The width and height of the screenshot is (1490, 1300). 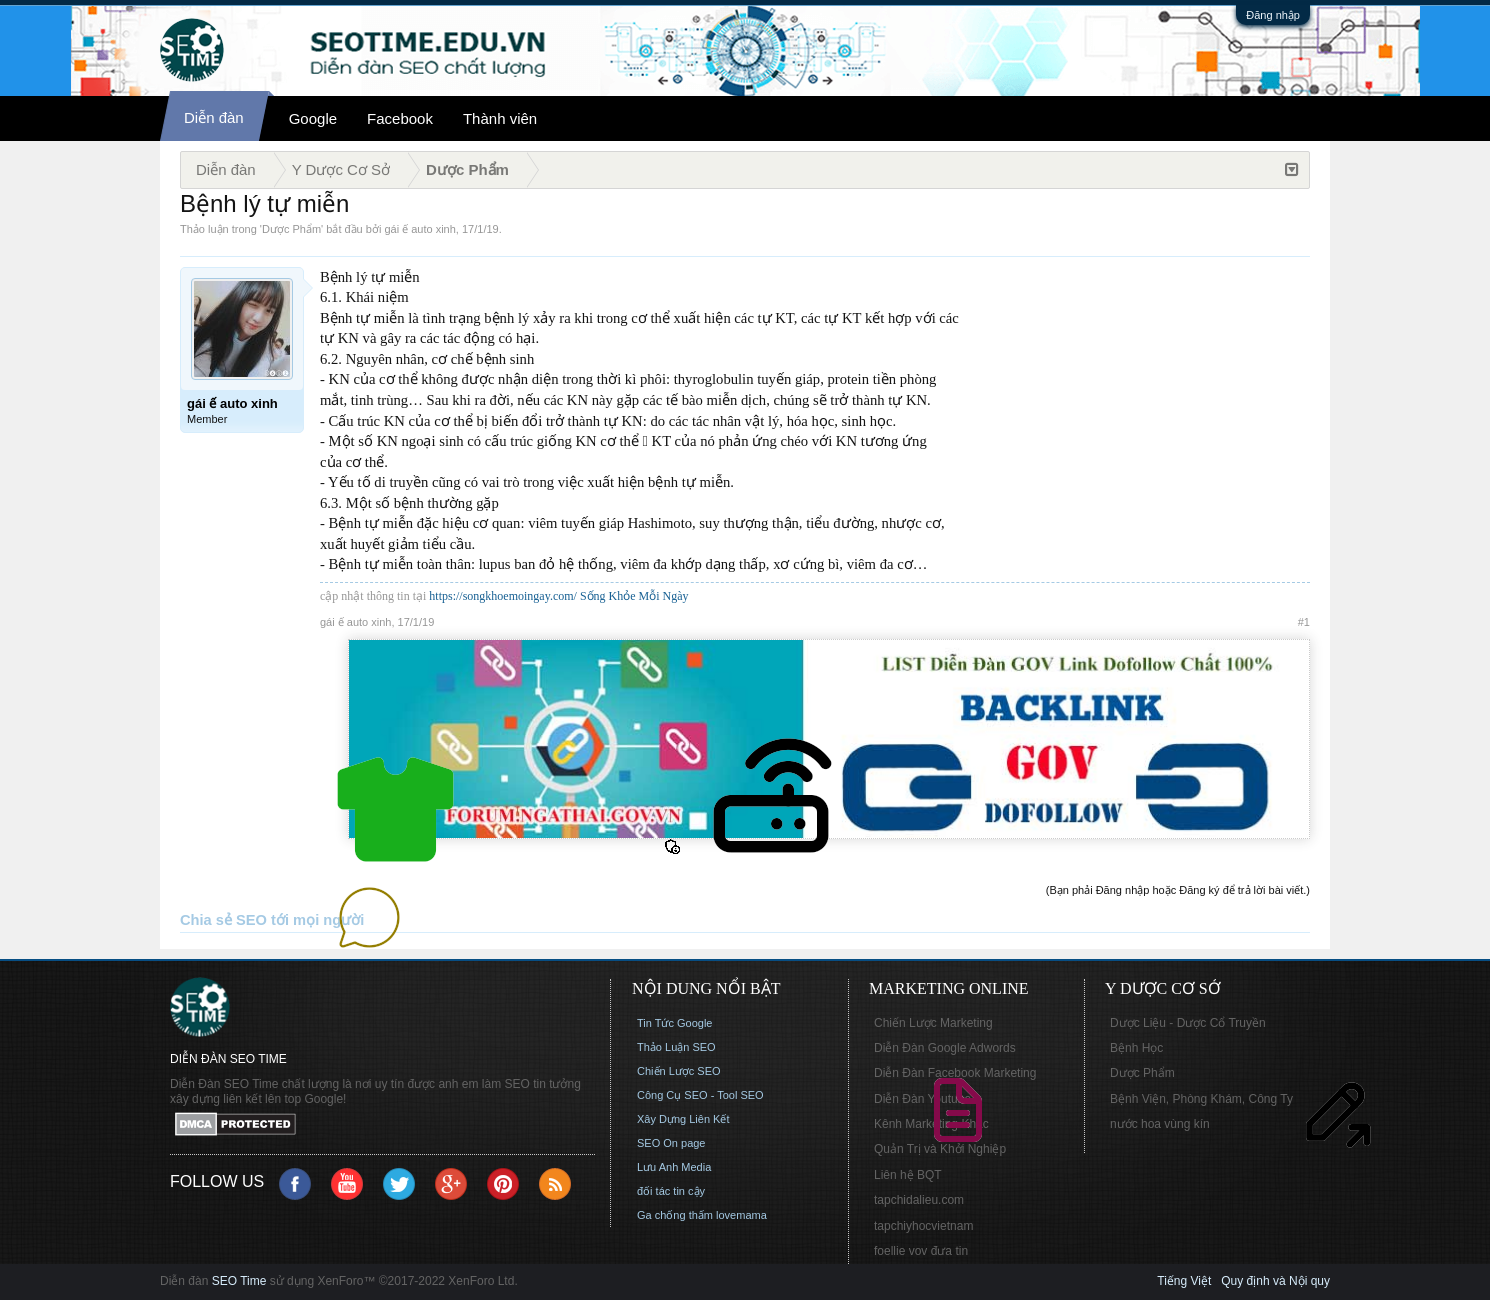 I want to click on open chat or messaging, so click(x=369, y=917).